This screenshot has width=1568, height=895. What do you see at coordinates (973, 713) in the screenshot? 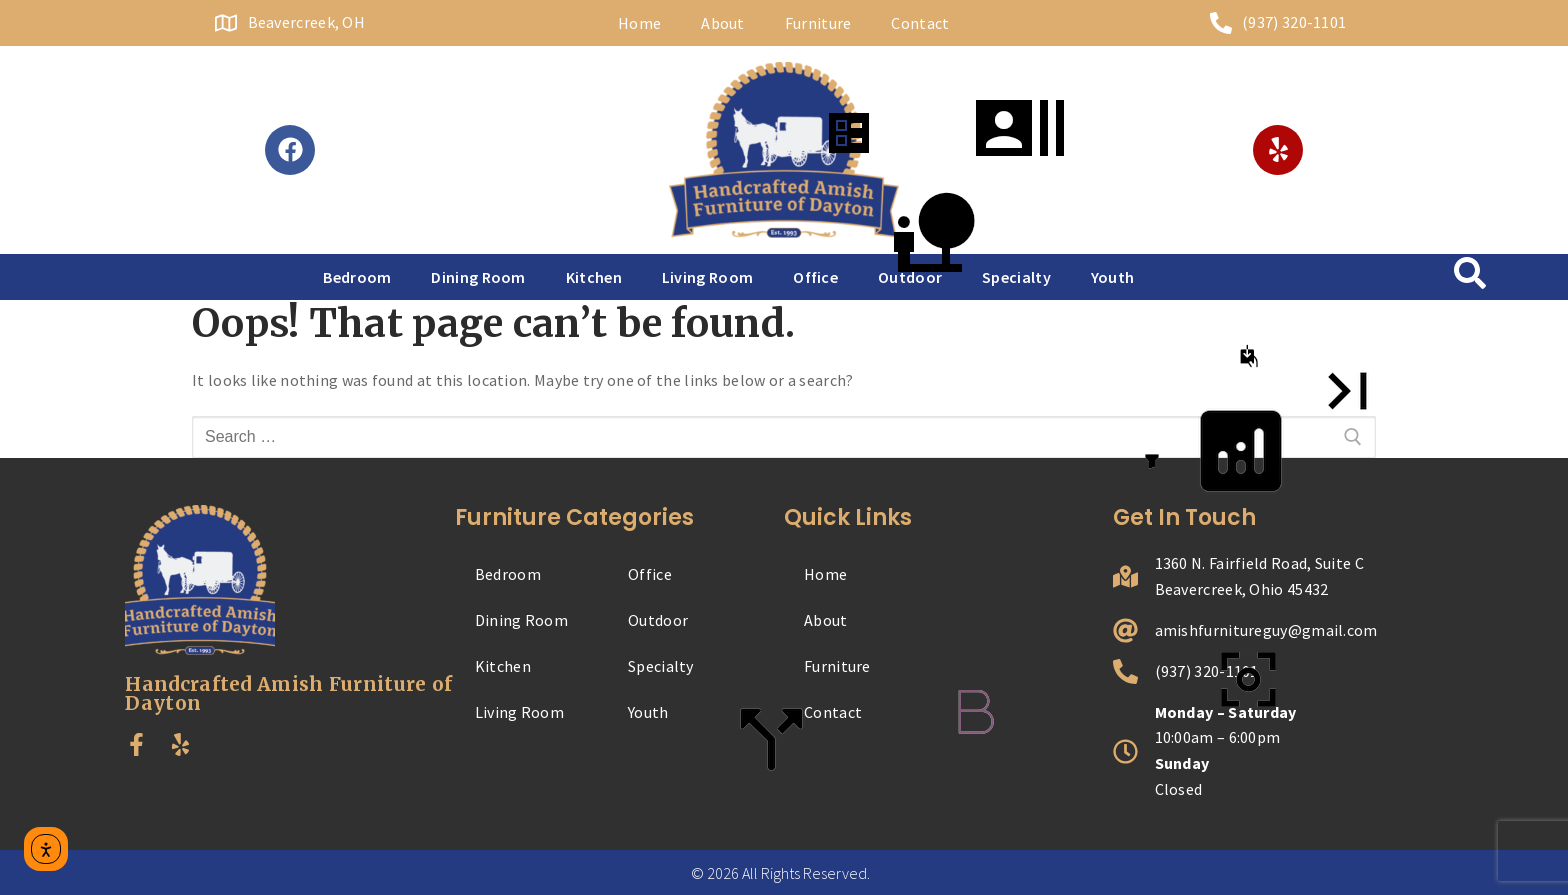
I see `apply bold formatting to selected text` at bounding box center [973, 713].